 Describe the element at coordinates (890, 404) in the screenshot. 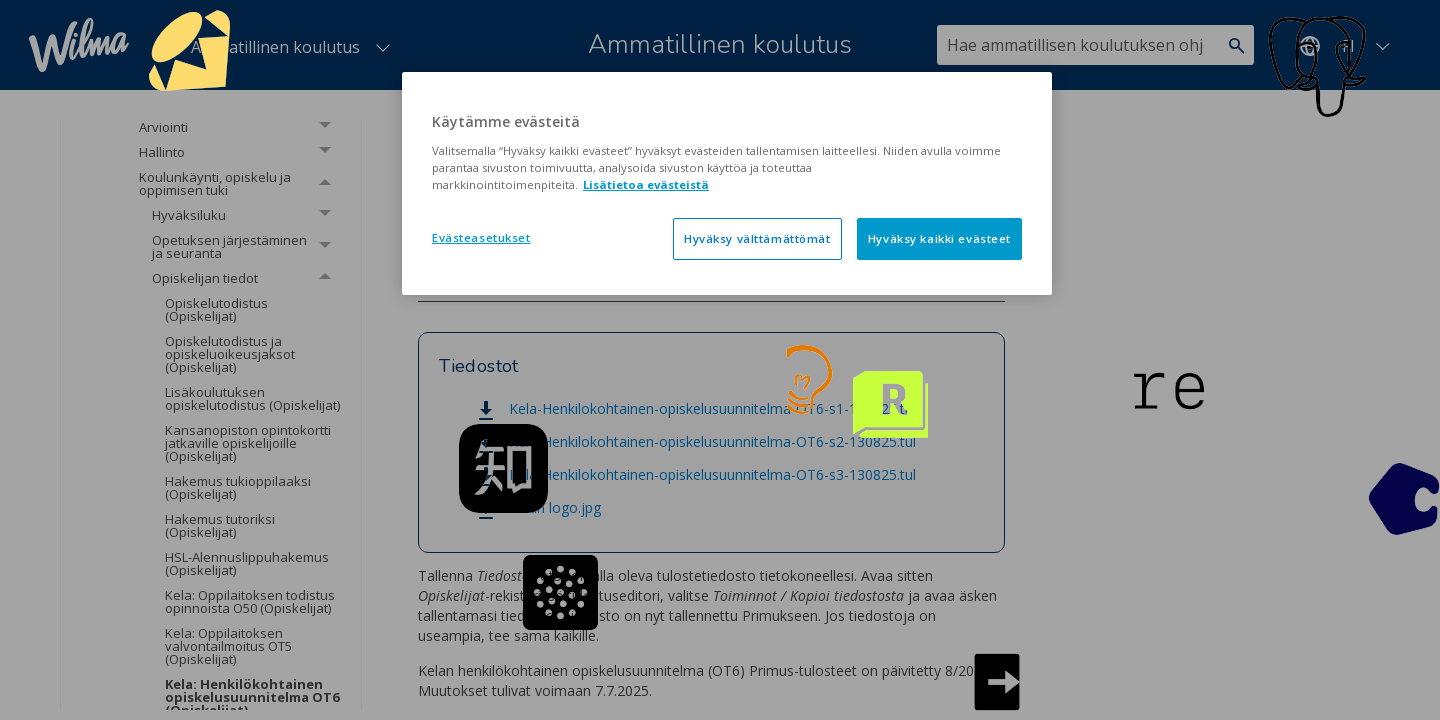

I see `open Autodesk Revit application` at that location.